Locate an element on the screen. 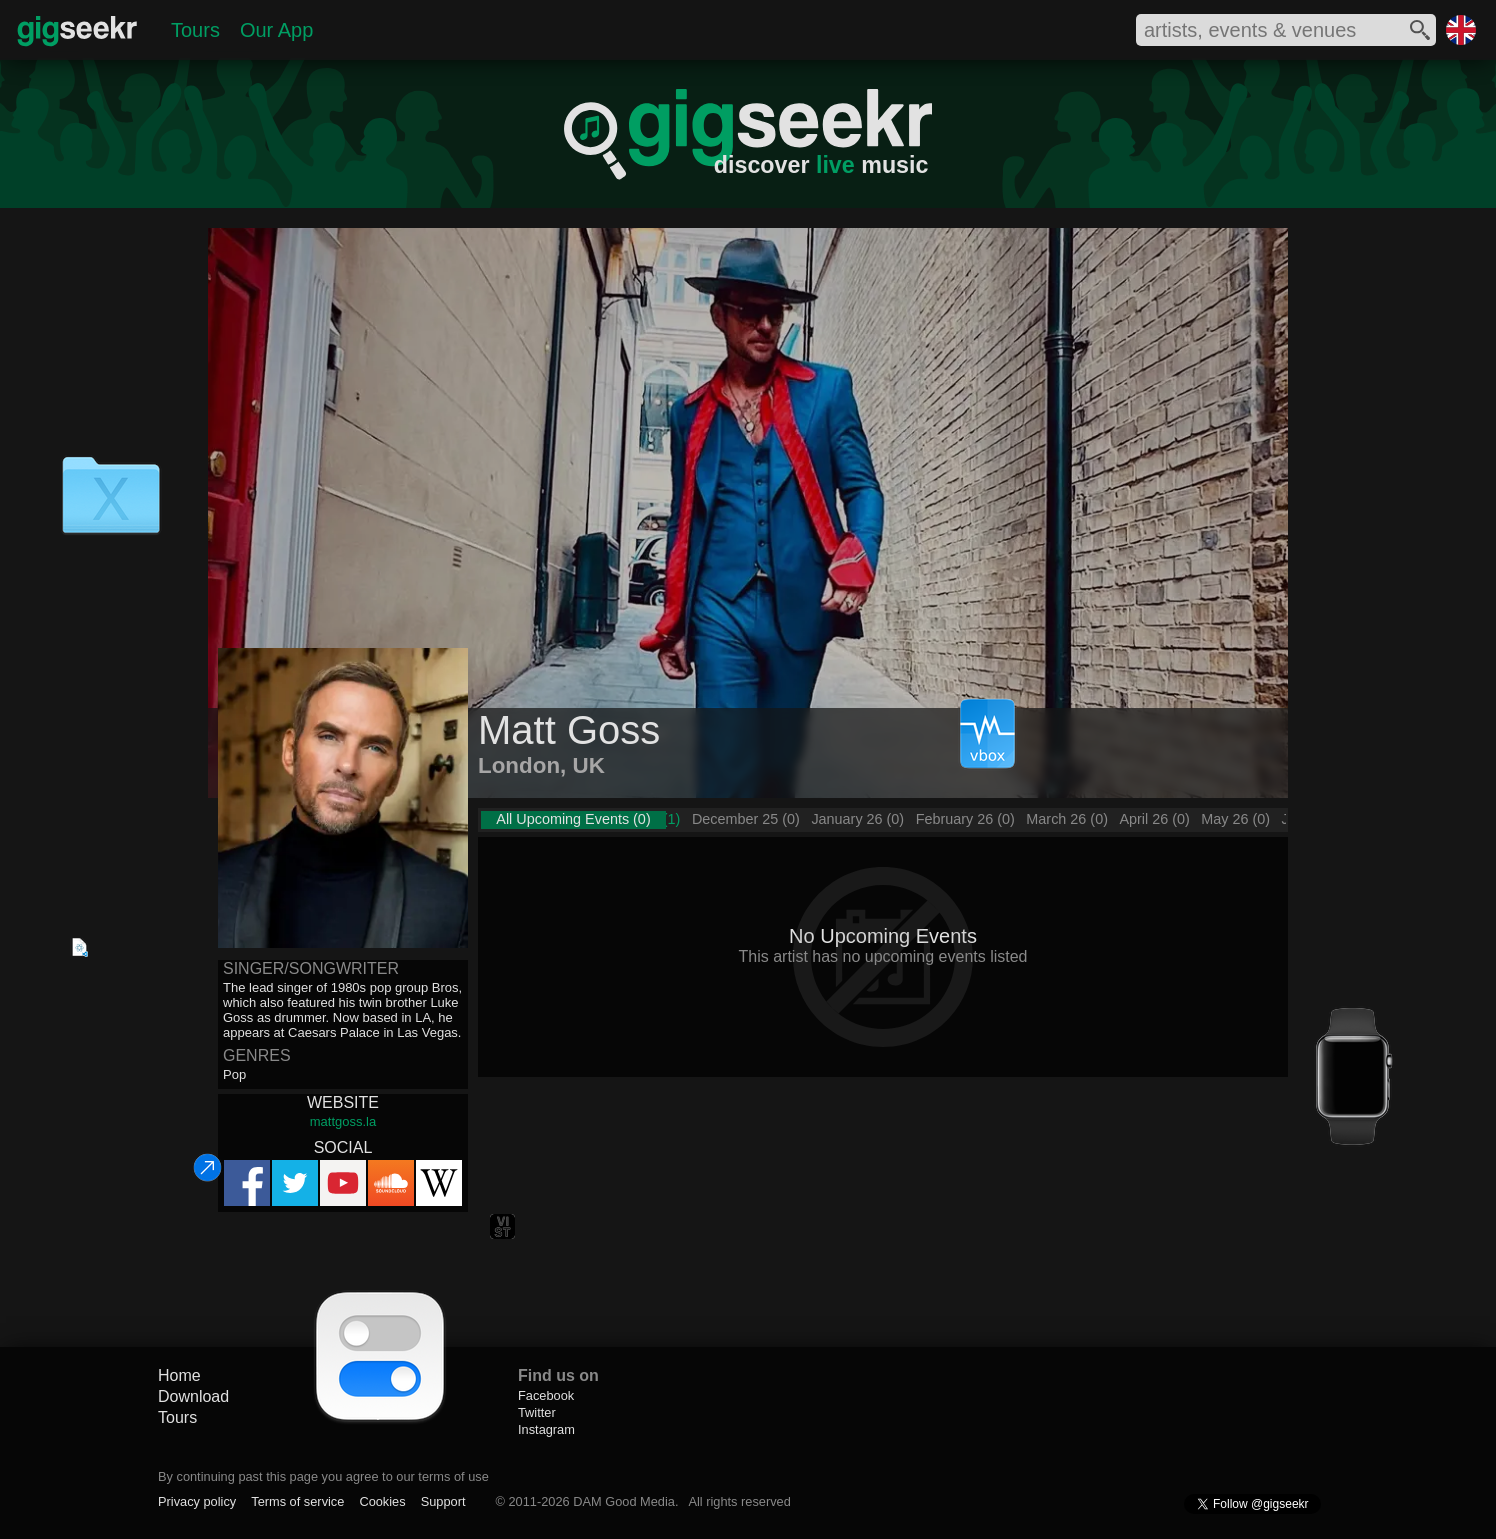 The width and height of the screenshot is (1496, 1539). open control center to adjust system settings is located at coordinates (380, 1356).